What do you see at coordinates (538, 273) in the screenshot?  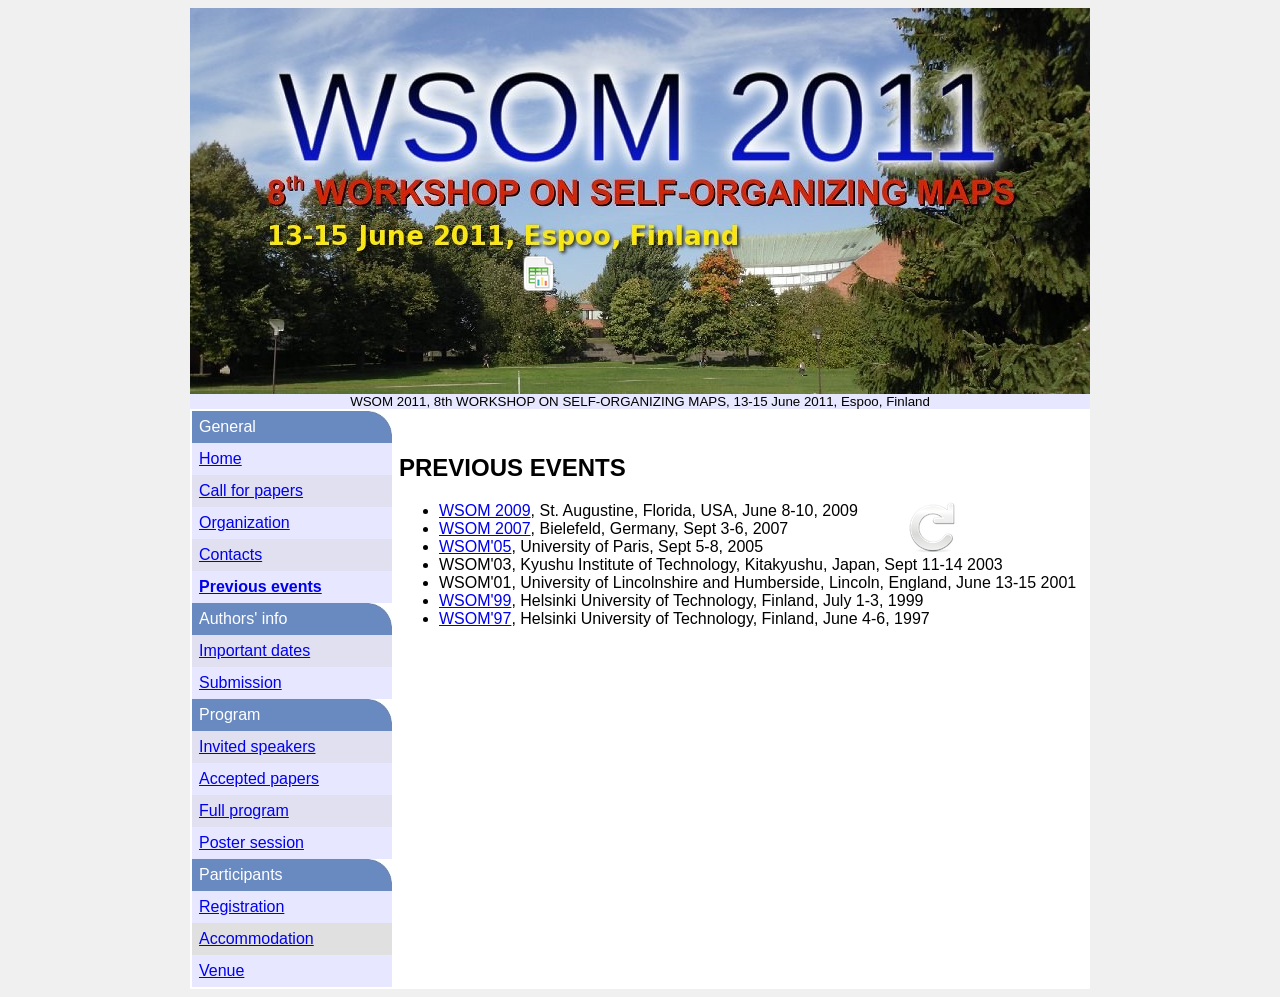 I see `open a spreadsheet file` at bounding box center [538, 273].